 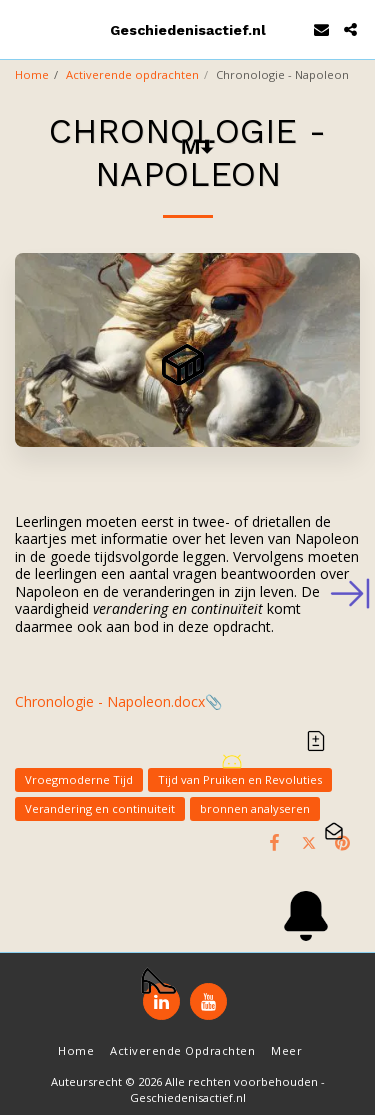 What do you see at coordinates (198, 146) in the screenshot?
I see `format text using markdown` at bounding box center [198, 146].